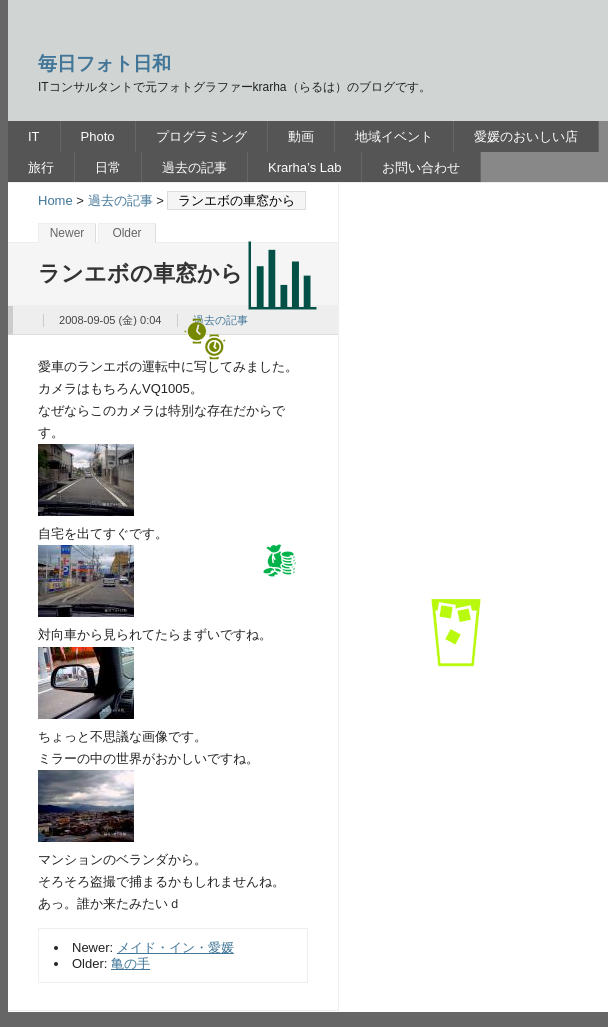 The height and width of the screenshot is (1027, 608). I want to click on add ice to your drink order, so click(456, 631).